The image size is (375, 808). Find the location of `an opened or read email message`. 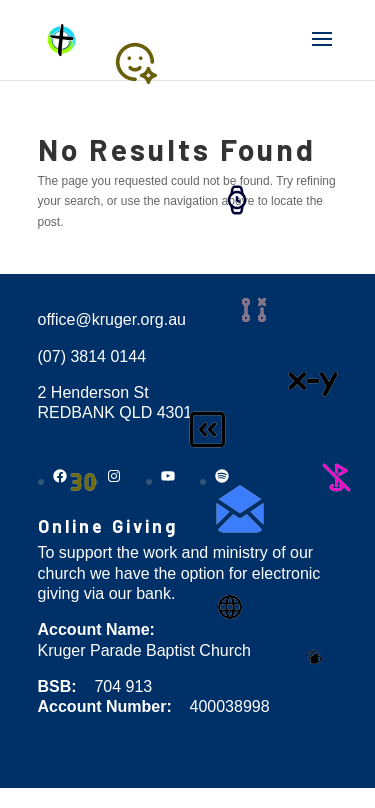

an opened or read email message is located at coordinates (240, 509).